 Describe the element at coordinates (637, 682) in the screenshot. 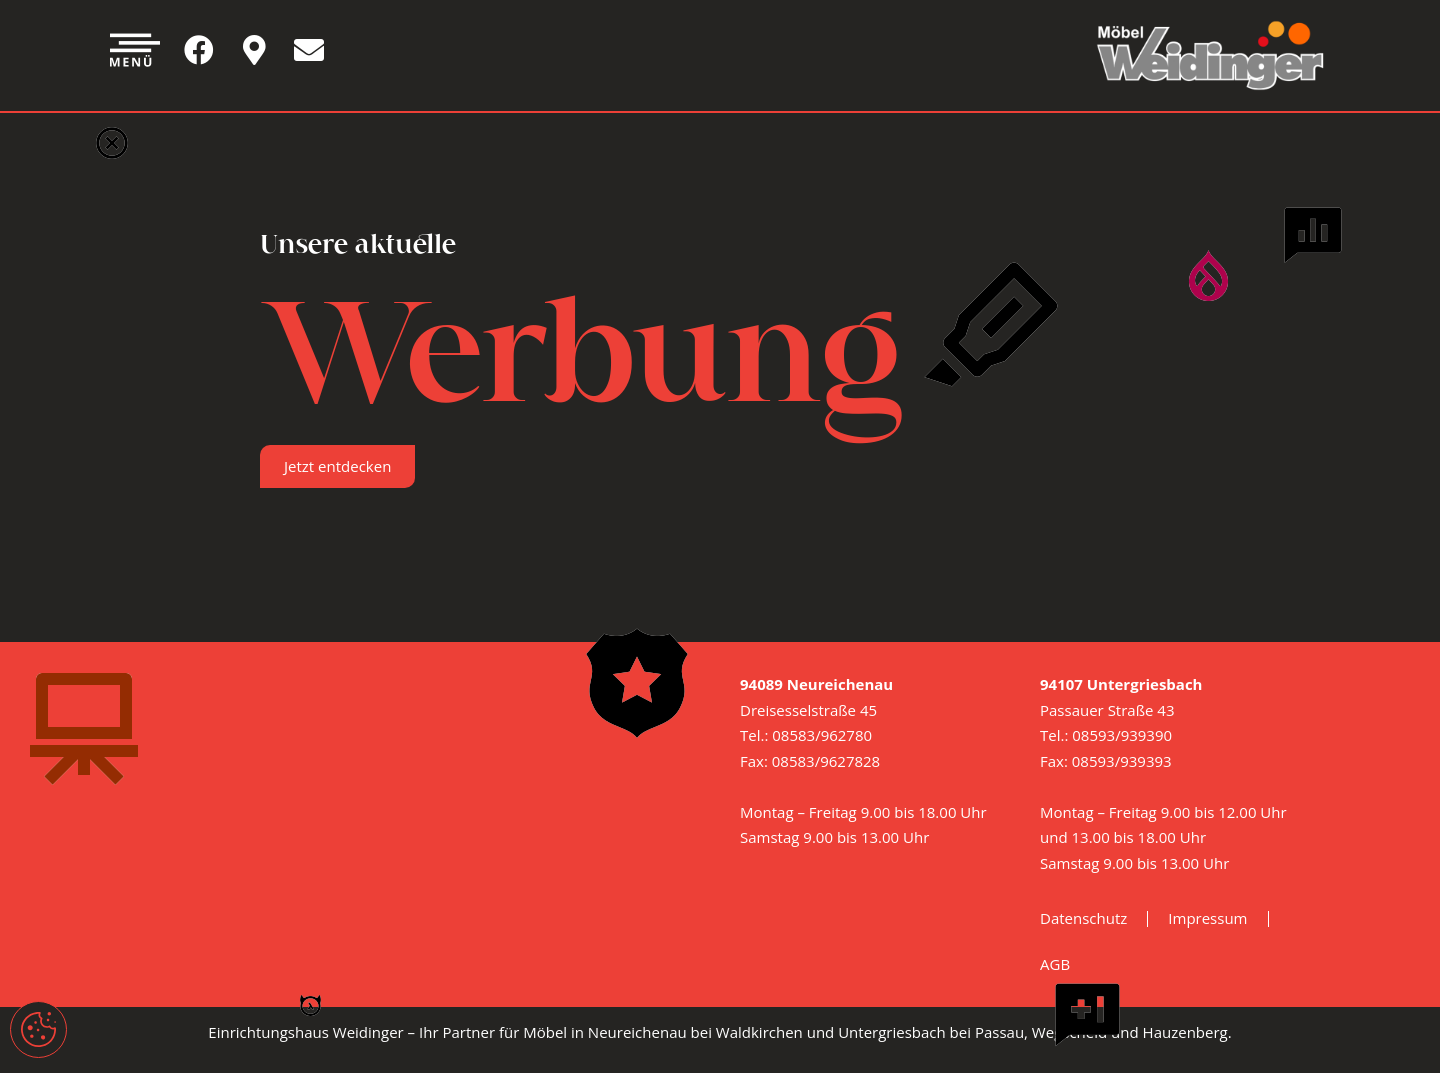

I see `indicates law enforcement or security-related content` at that location.